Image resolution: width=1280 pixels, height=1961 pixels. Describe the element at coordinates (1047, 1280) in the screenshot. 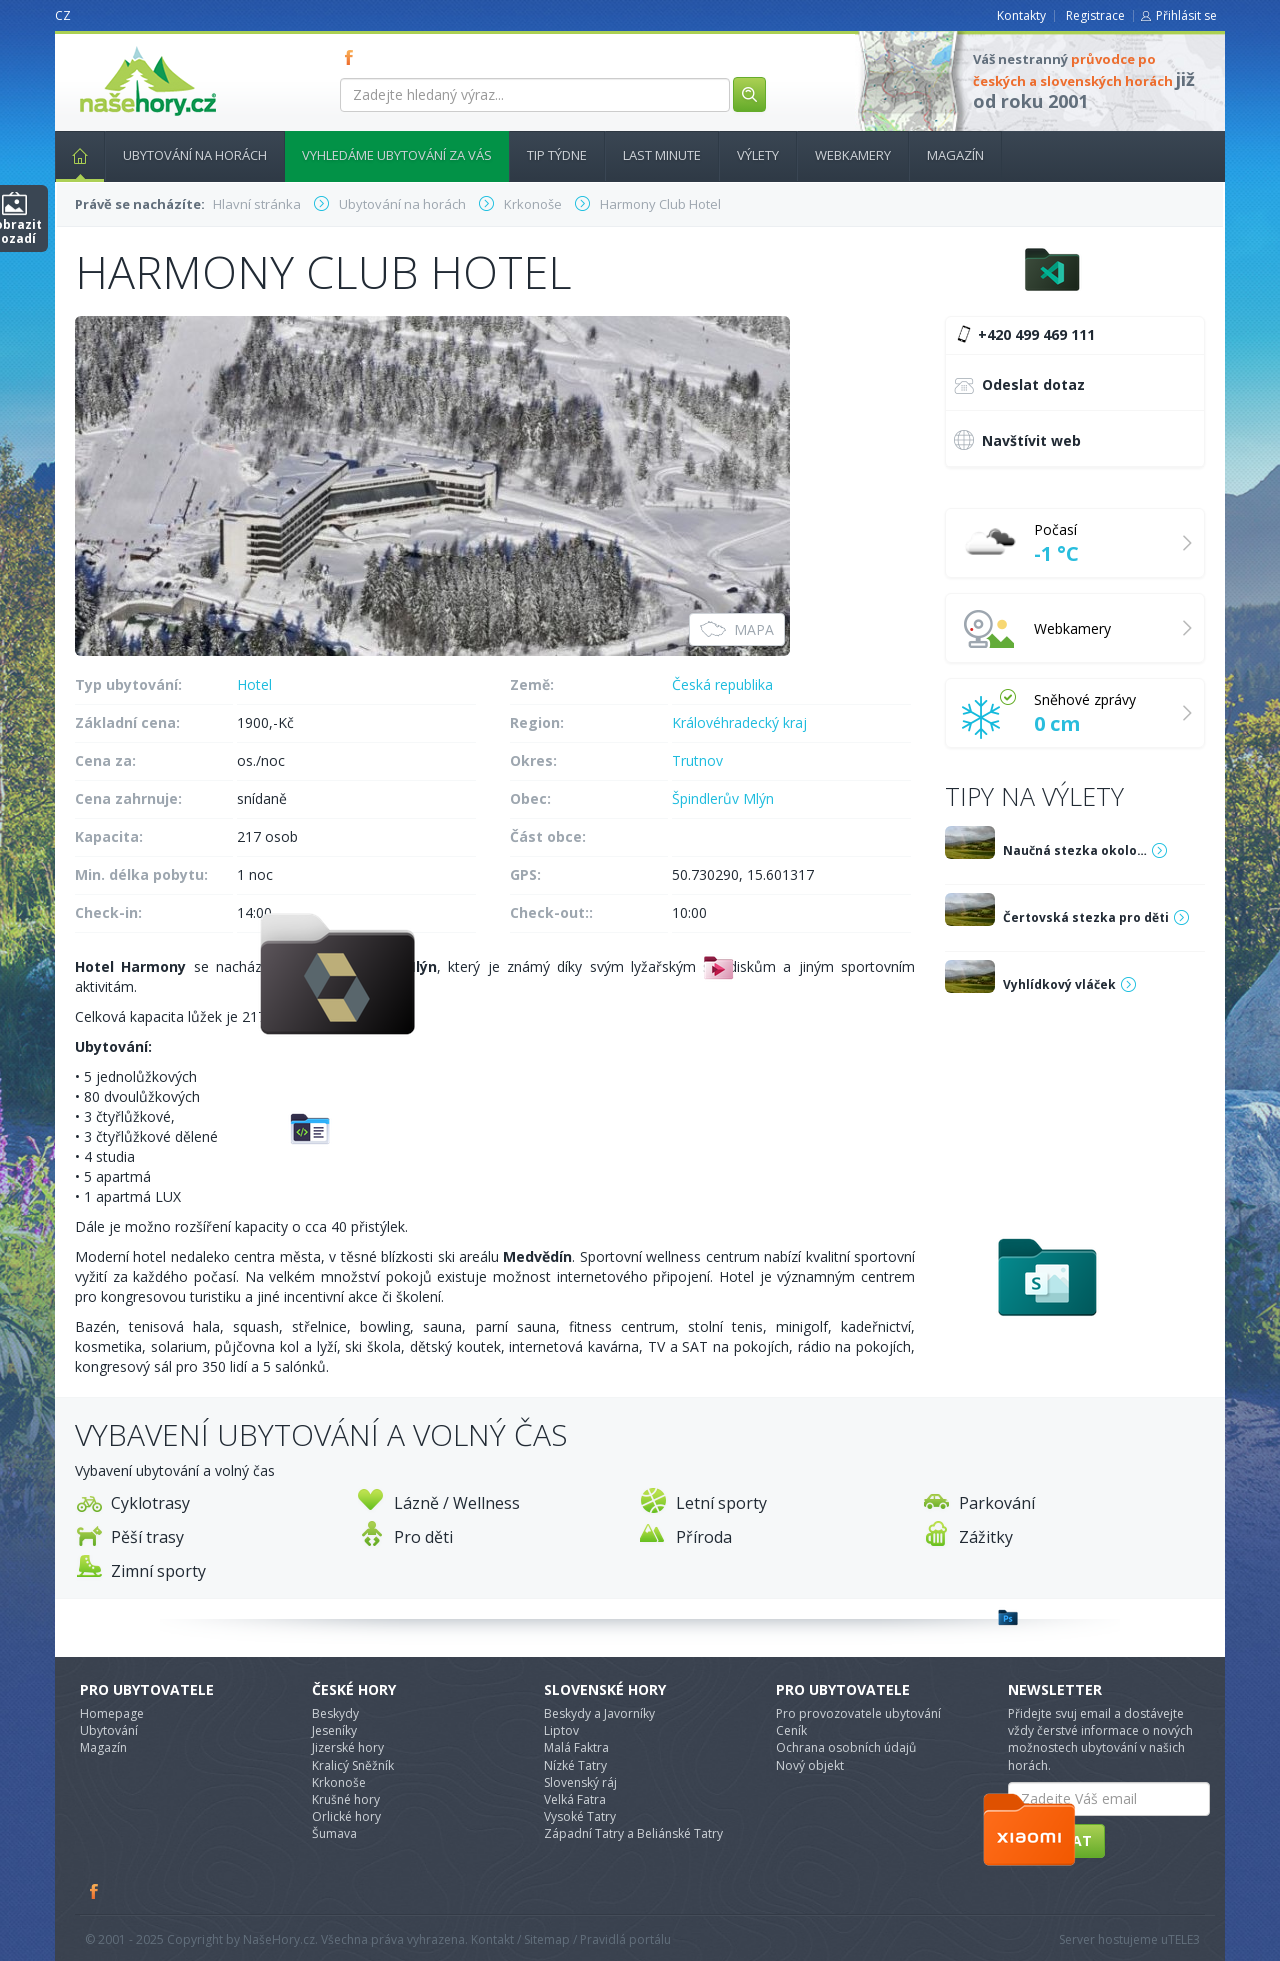

I see `open folder containing microsoft sway files` at that location.